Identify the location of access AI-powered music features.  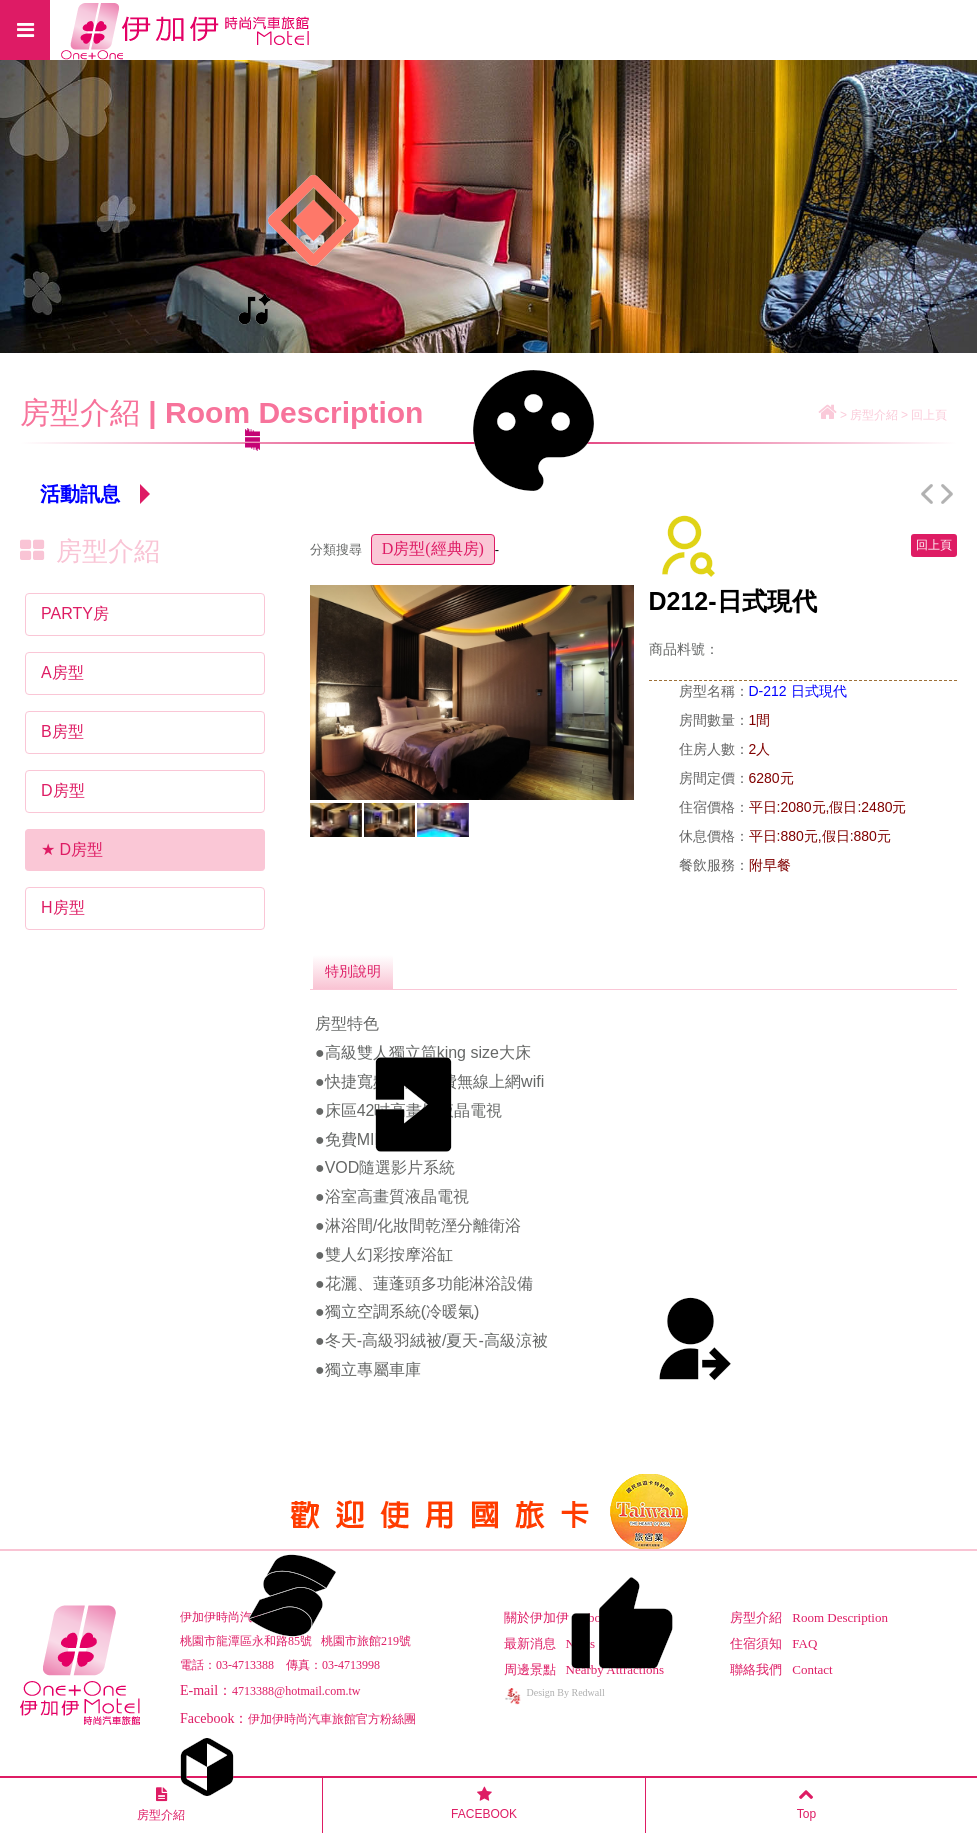
(255, 310).